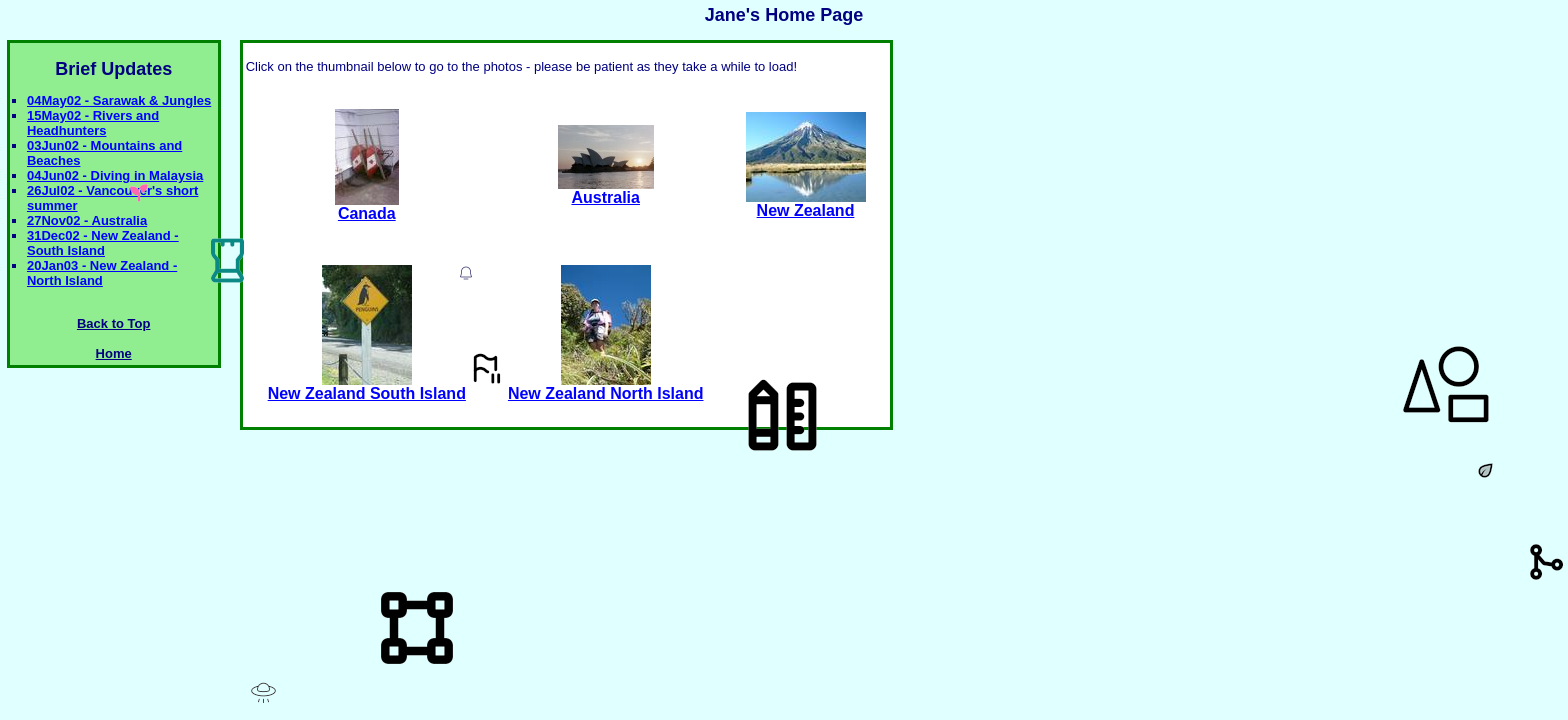 The width and height of the screenshot is (1568, 720). Describe the element at coordinates (139, 193) in the screenshot. I see `indicates new growth or beginner status` at that location.